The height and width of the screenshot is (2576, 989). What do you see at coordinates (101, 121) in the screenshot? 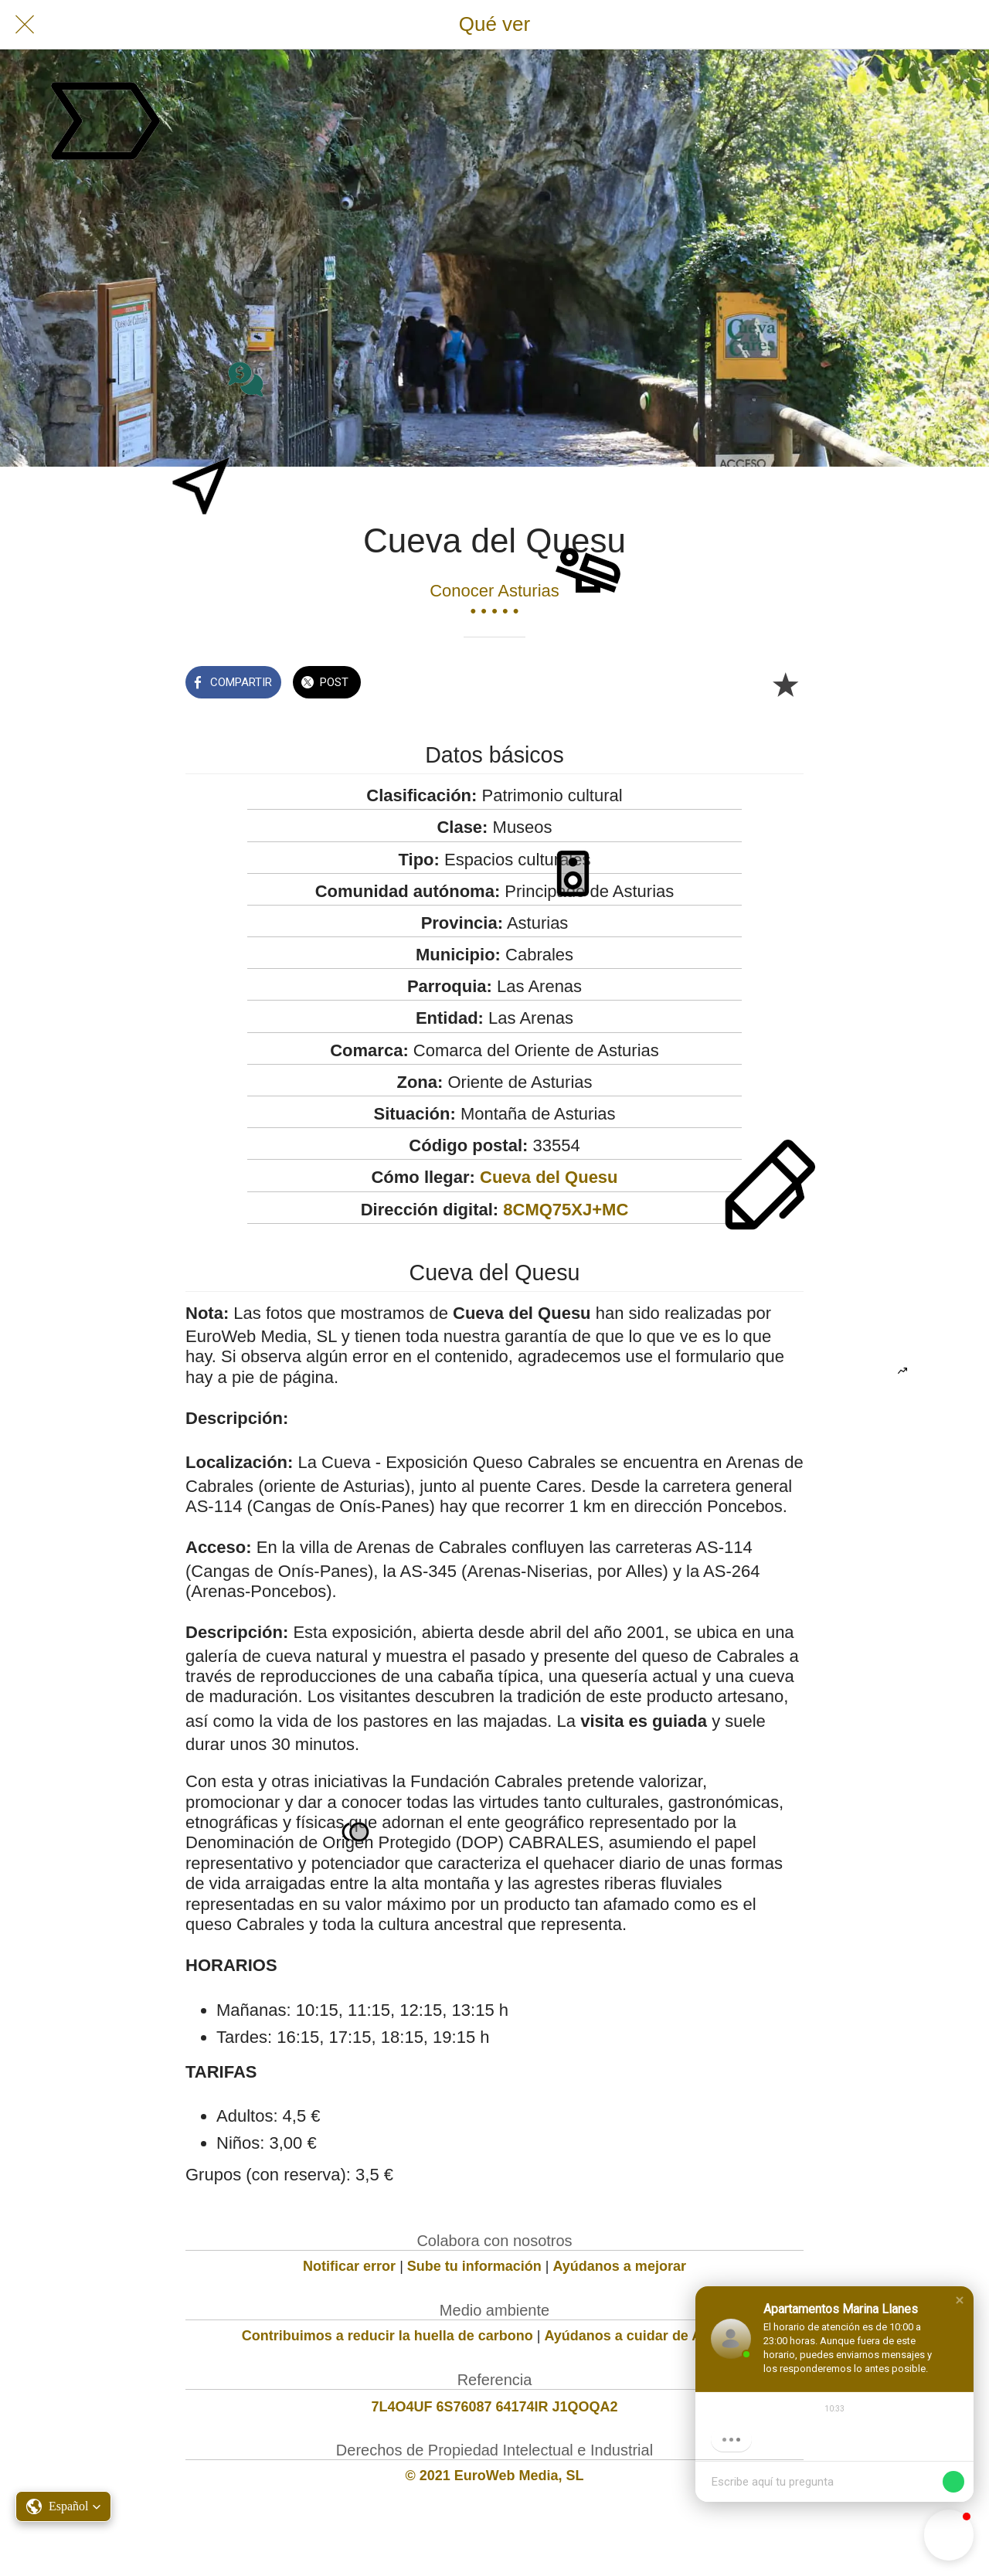
I see `add a tag or label to an item` at bounding box center [101, 121].